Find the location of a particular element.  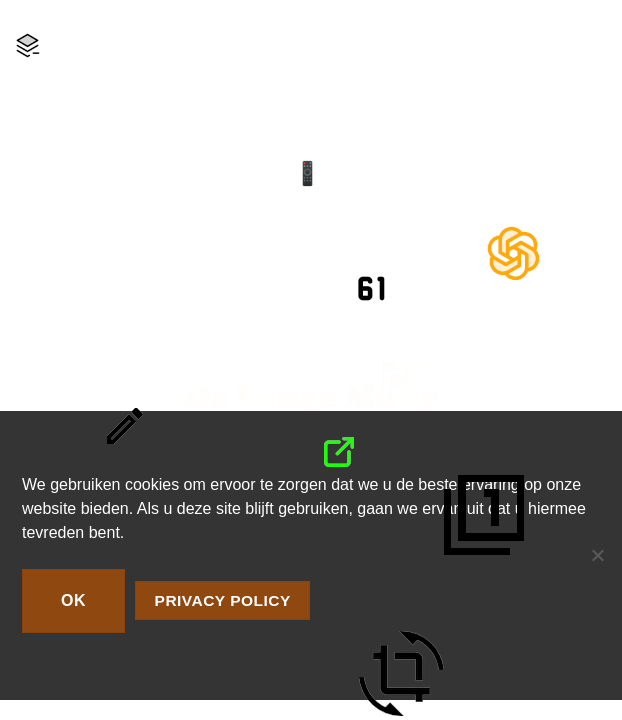

connect a tv remote as an input device is located at coordinates (307, 173).